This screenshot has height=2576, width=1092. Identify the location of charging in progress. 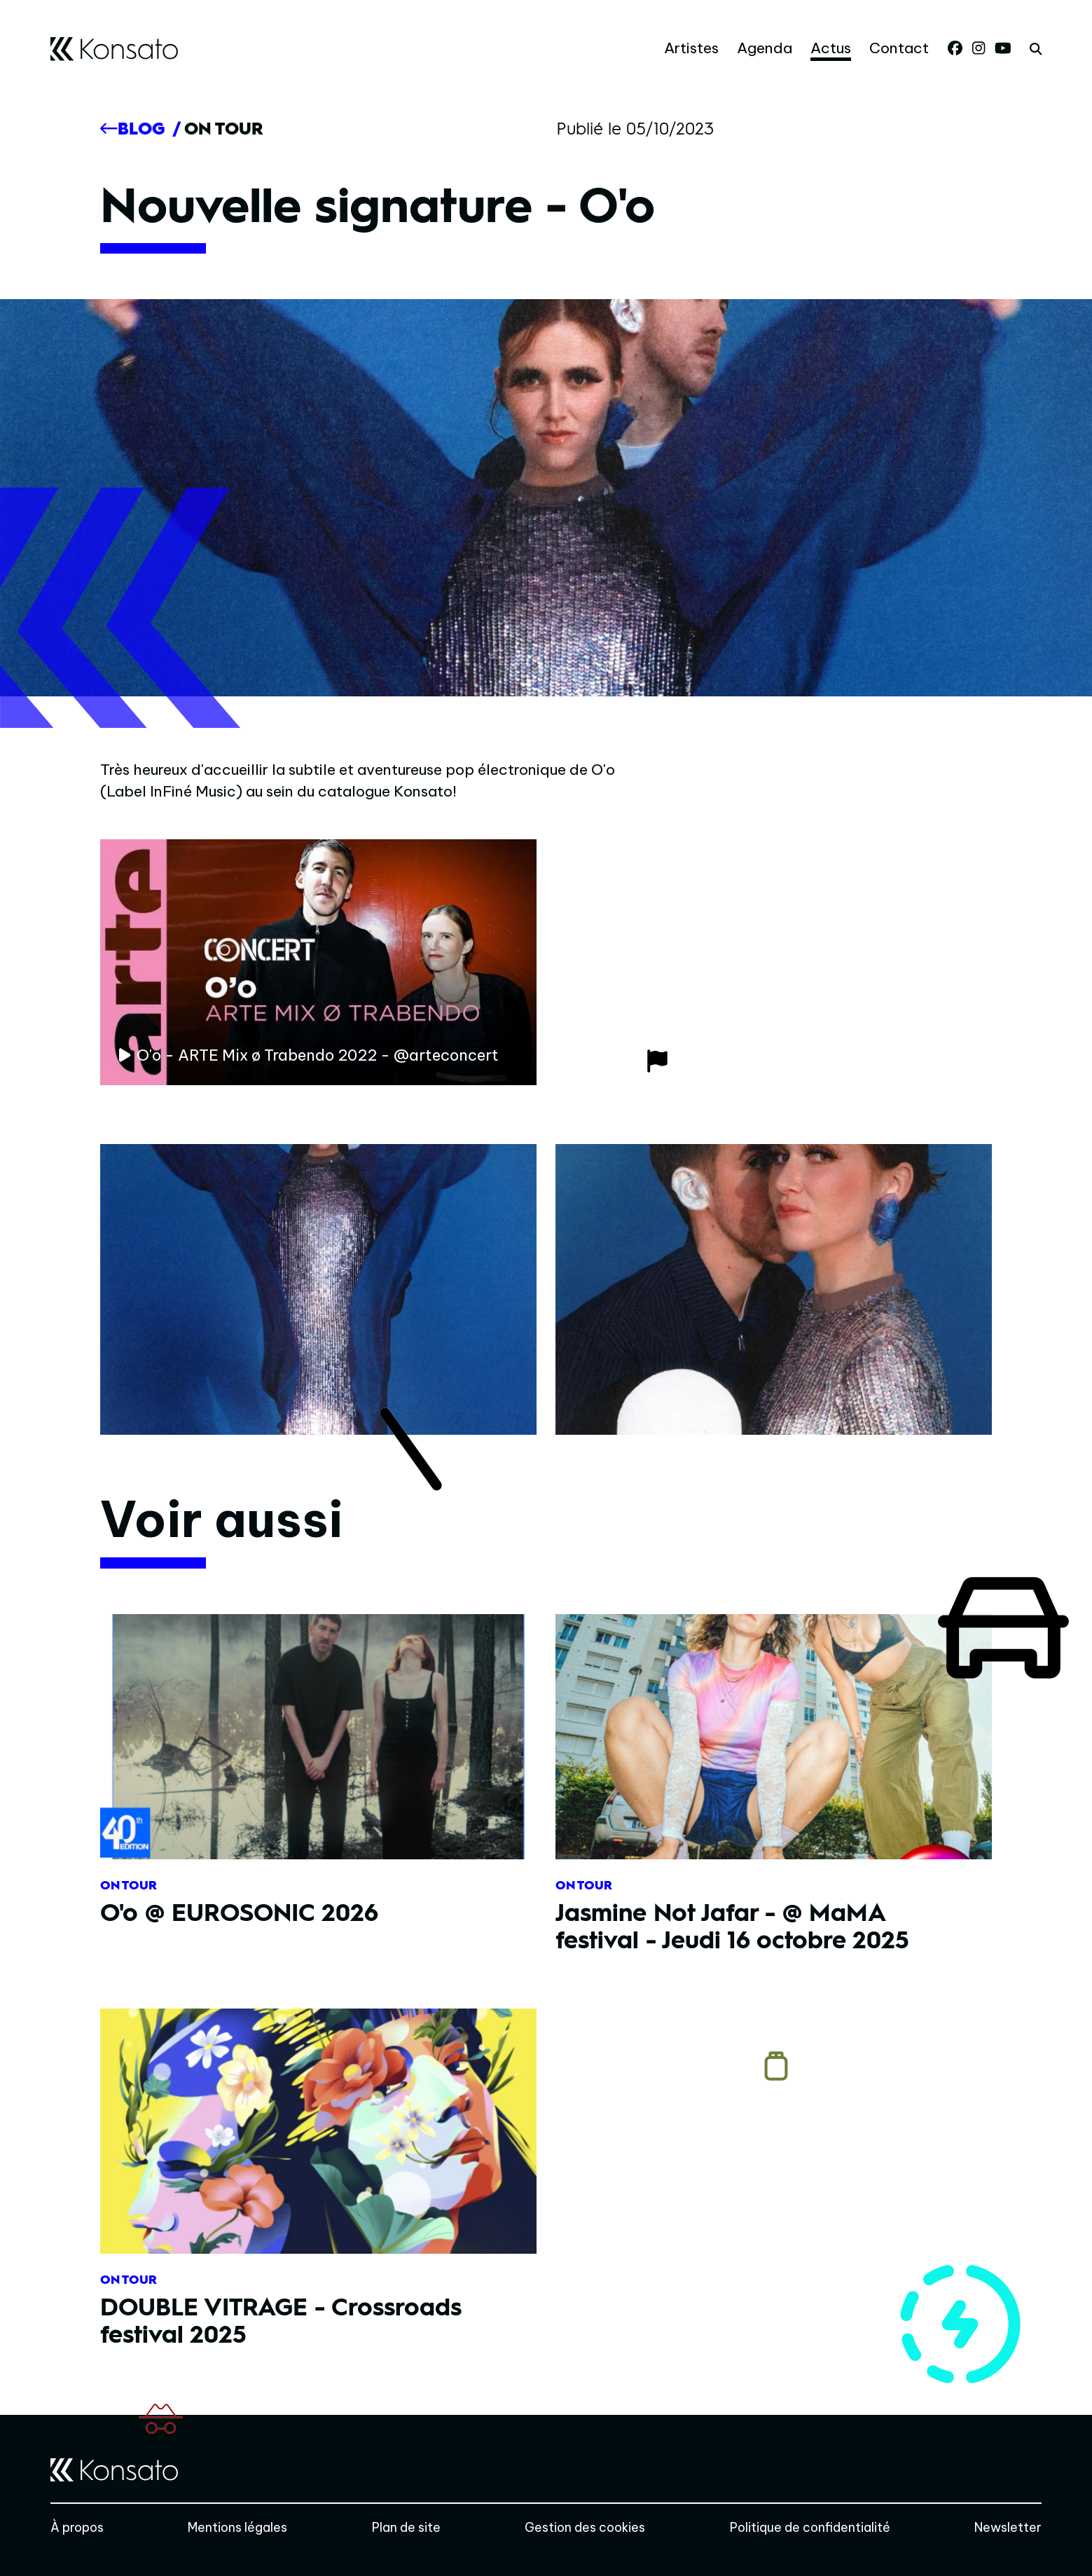
(960, 2324).